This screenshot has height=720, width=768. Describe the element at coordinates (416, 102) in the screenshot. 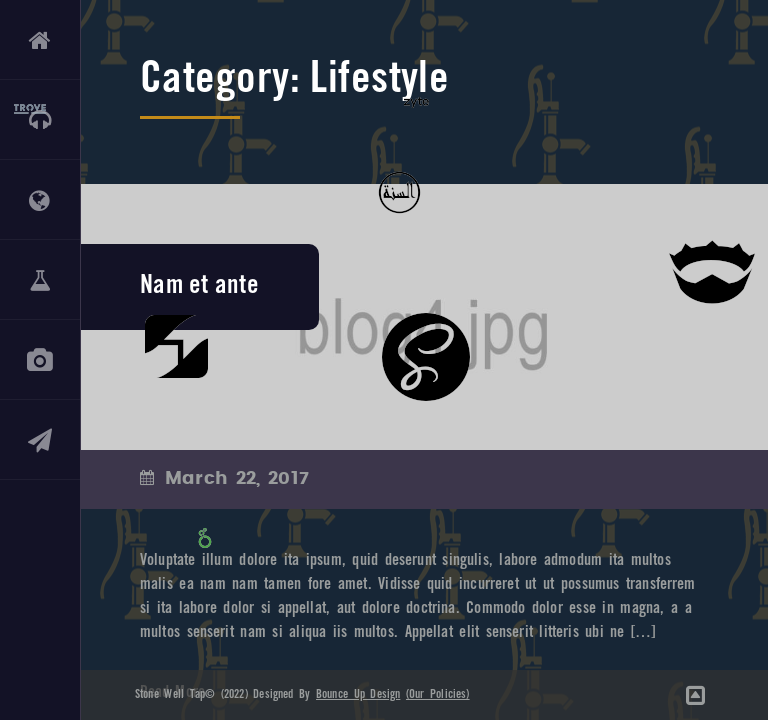

I see `Zyte company logo` at that location.